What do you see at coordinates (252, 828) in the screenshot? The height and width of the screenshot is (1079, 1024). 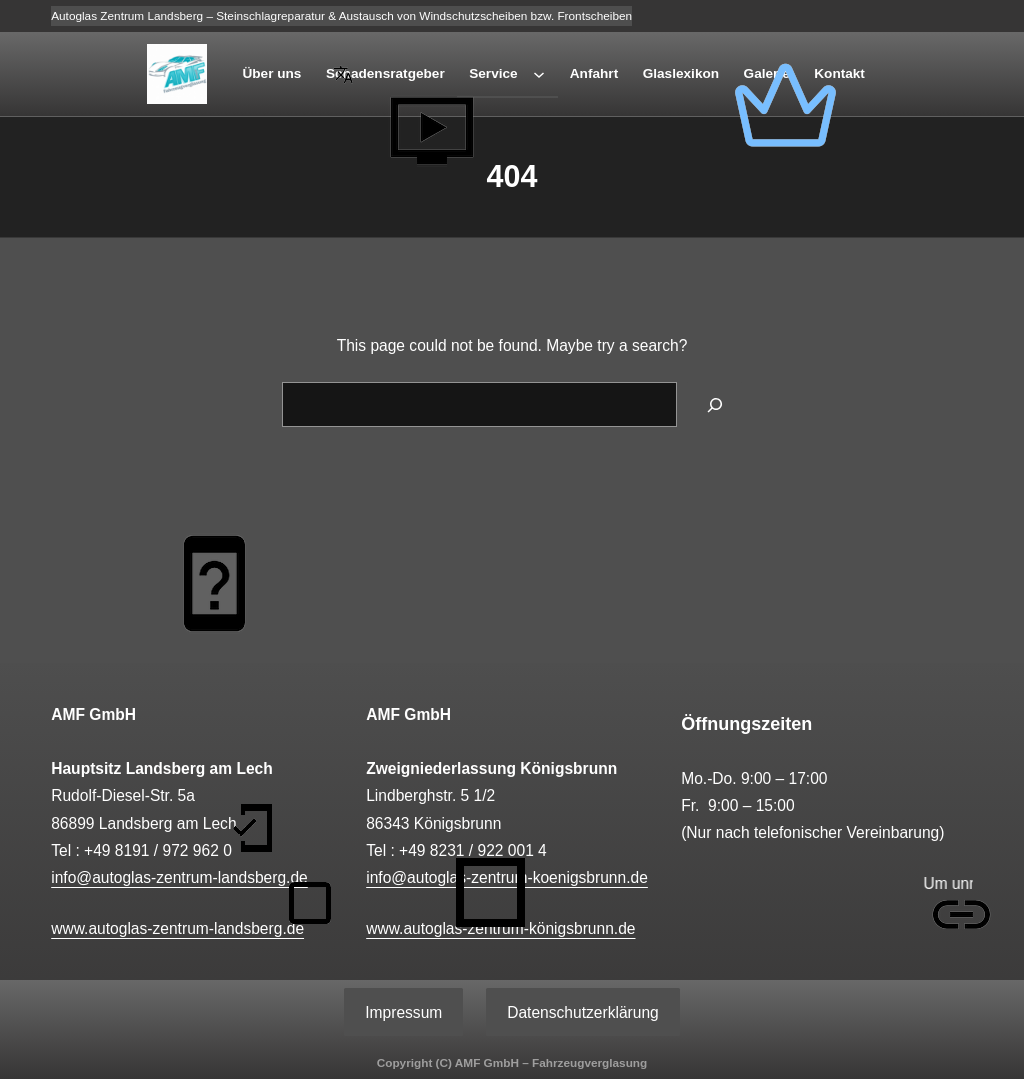 I see `indicates mobile-optimized or responsive content` at bounding box center [252, 828].